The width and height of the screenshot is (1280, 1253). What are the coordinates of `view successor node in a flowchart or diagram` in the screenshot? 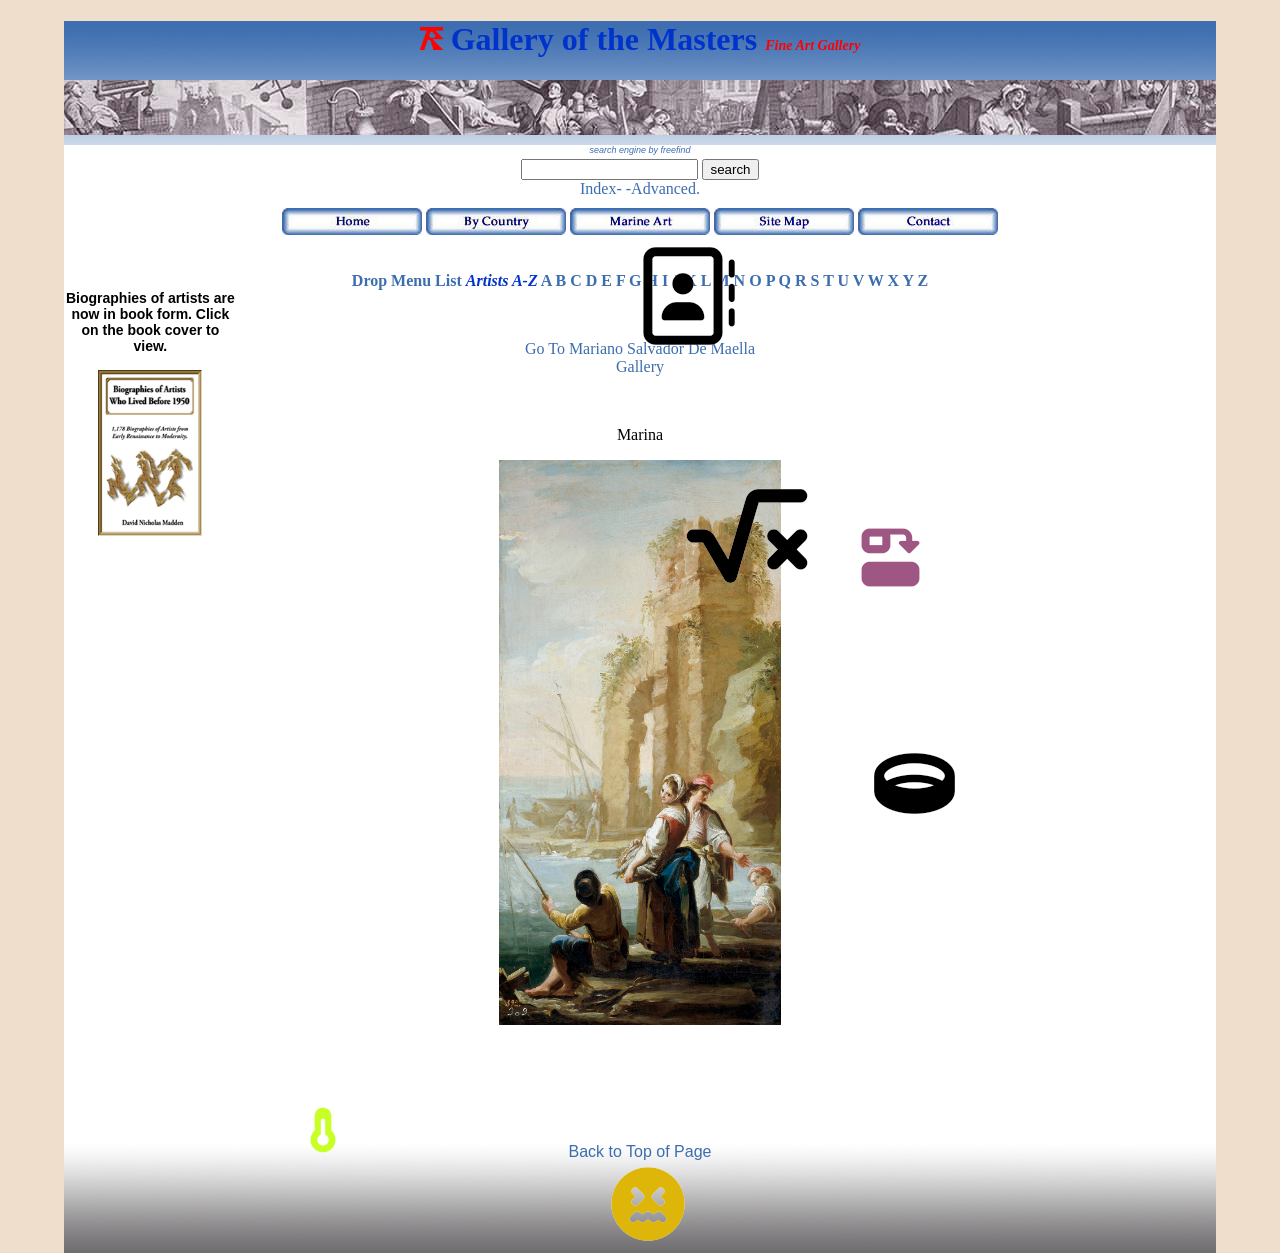 It's located at (890, 557).